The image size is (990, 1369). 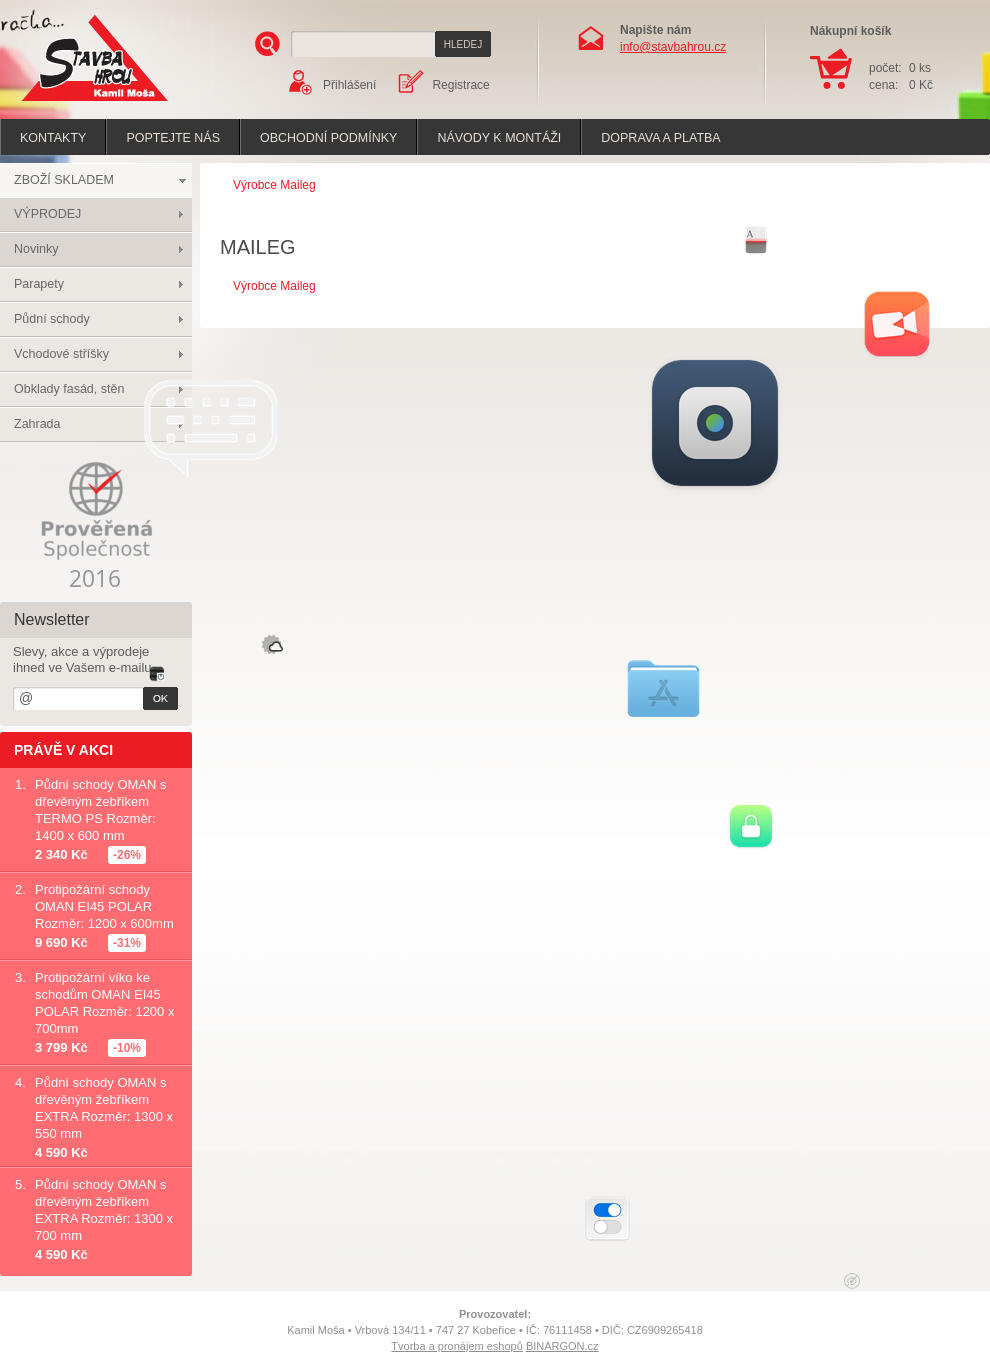 What do you see at coordinates (607, 1218) in the screenshot?
I see `open system tweaks or settings customization` at bounding box center [607, 1218].